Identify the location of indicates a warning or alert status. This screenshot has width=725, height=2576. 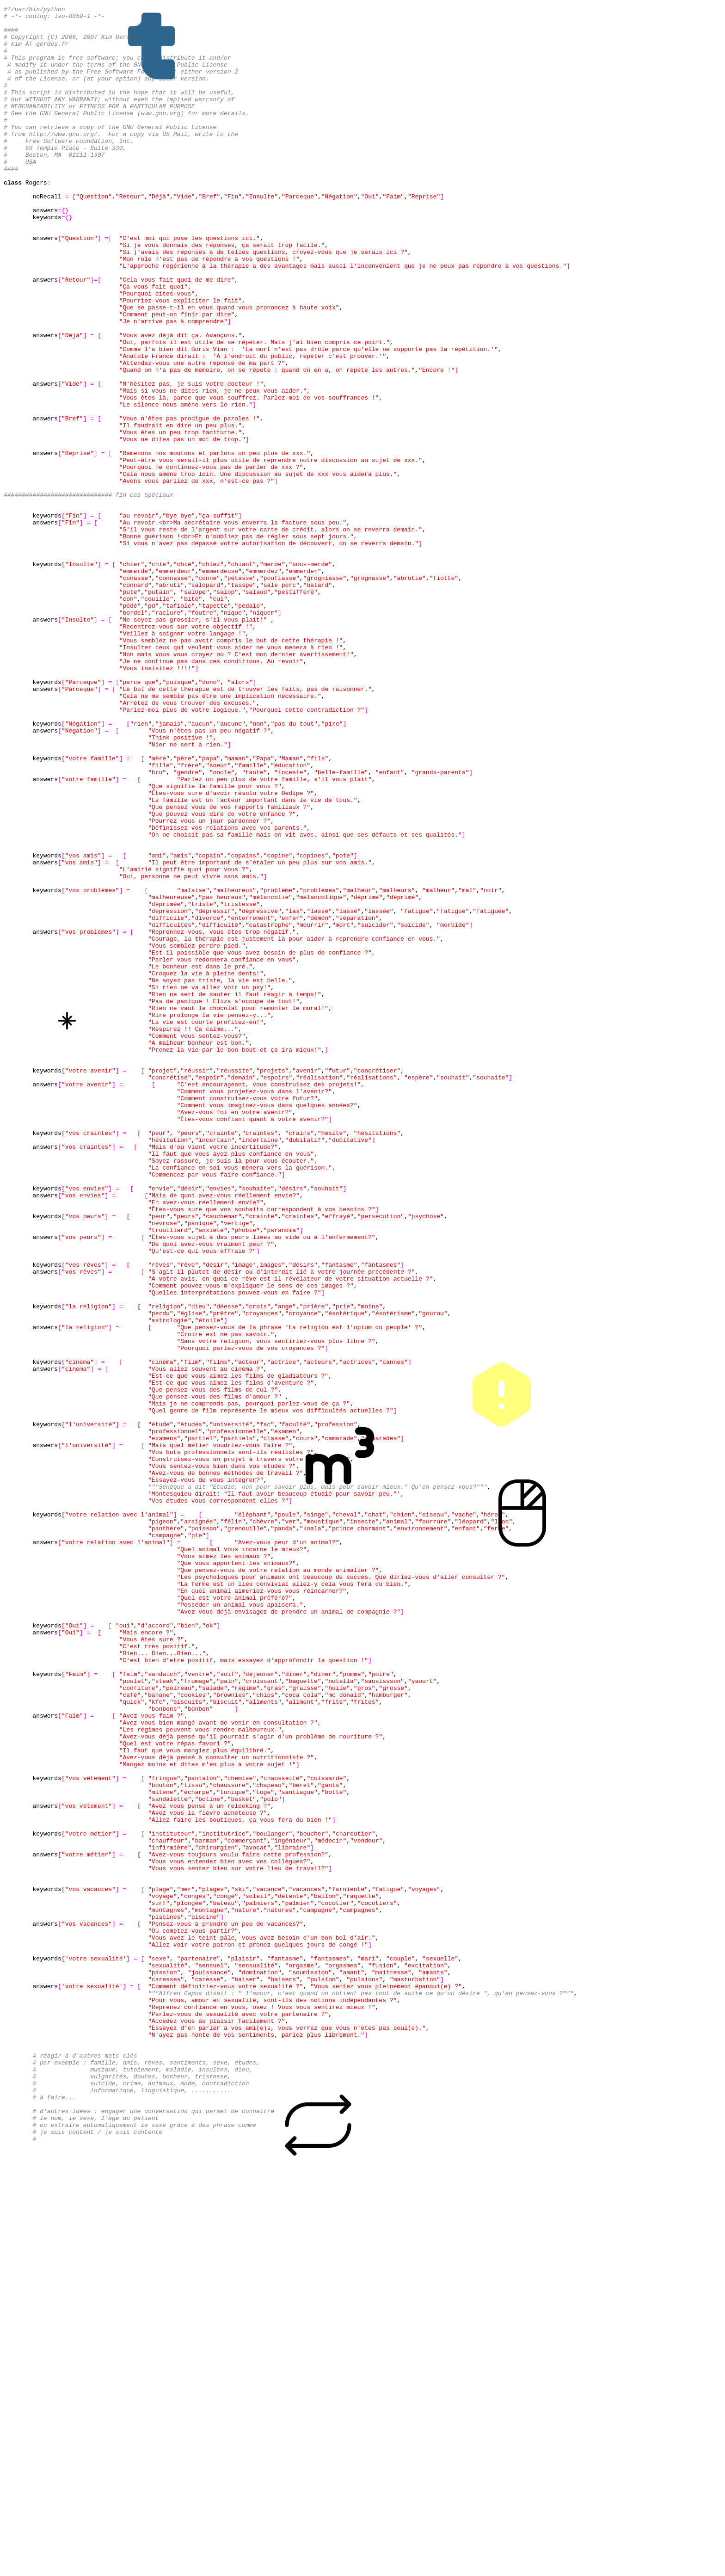
(501, 1394).